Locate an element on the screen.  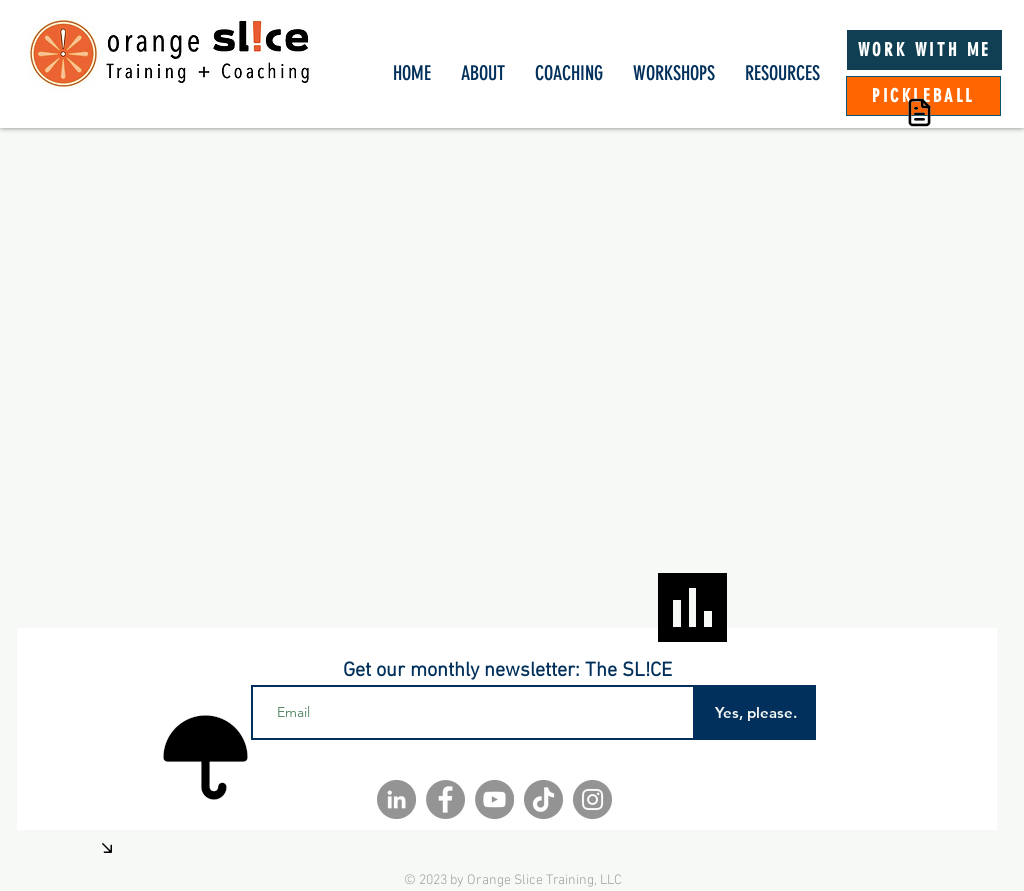
view document contents is located at coordinates (919, 112).